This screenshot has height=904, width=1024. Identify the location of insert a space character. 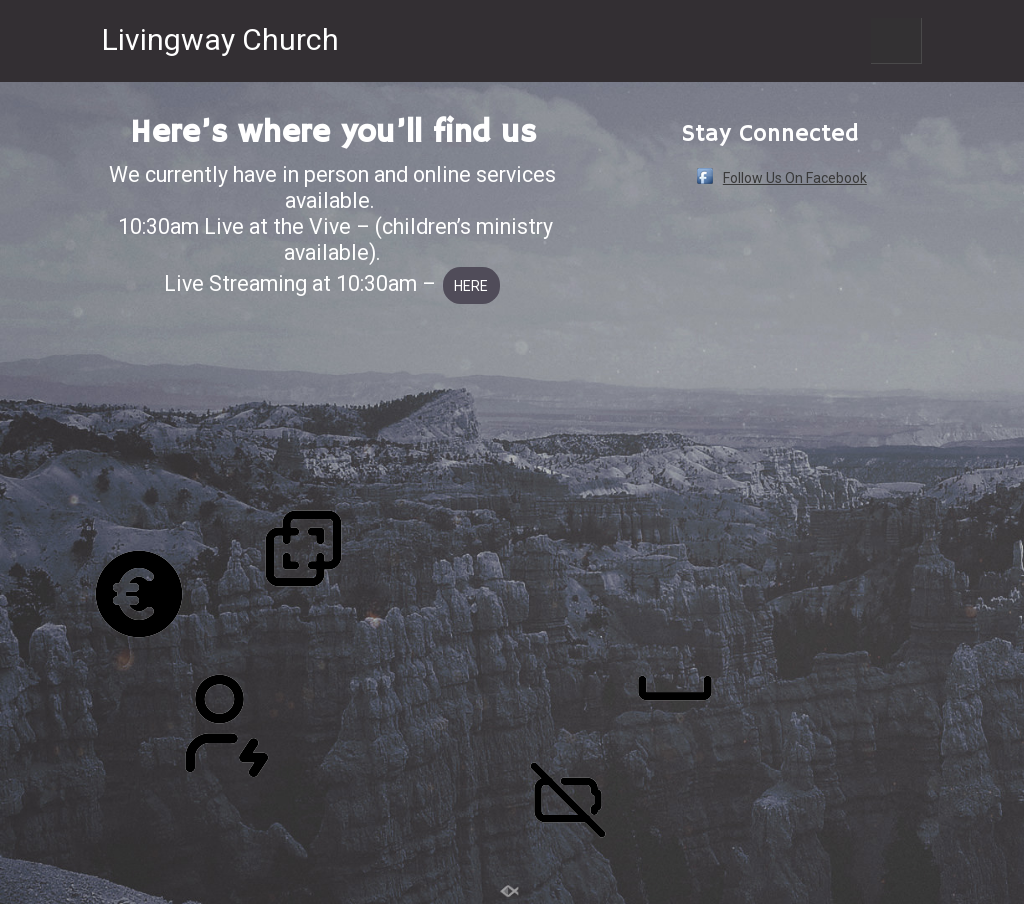
(675, 688).